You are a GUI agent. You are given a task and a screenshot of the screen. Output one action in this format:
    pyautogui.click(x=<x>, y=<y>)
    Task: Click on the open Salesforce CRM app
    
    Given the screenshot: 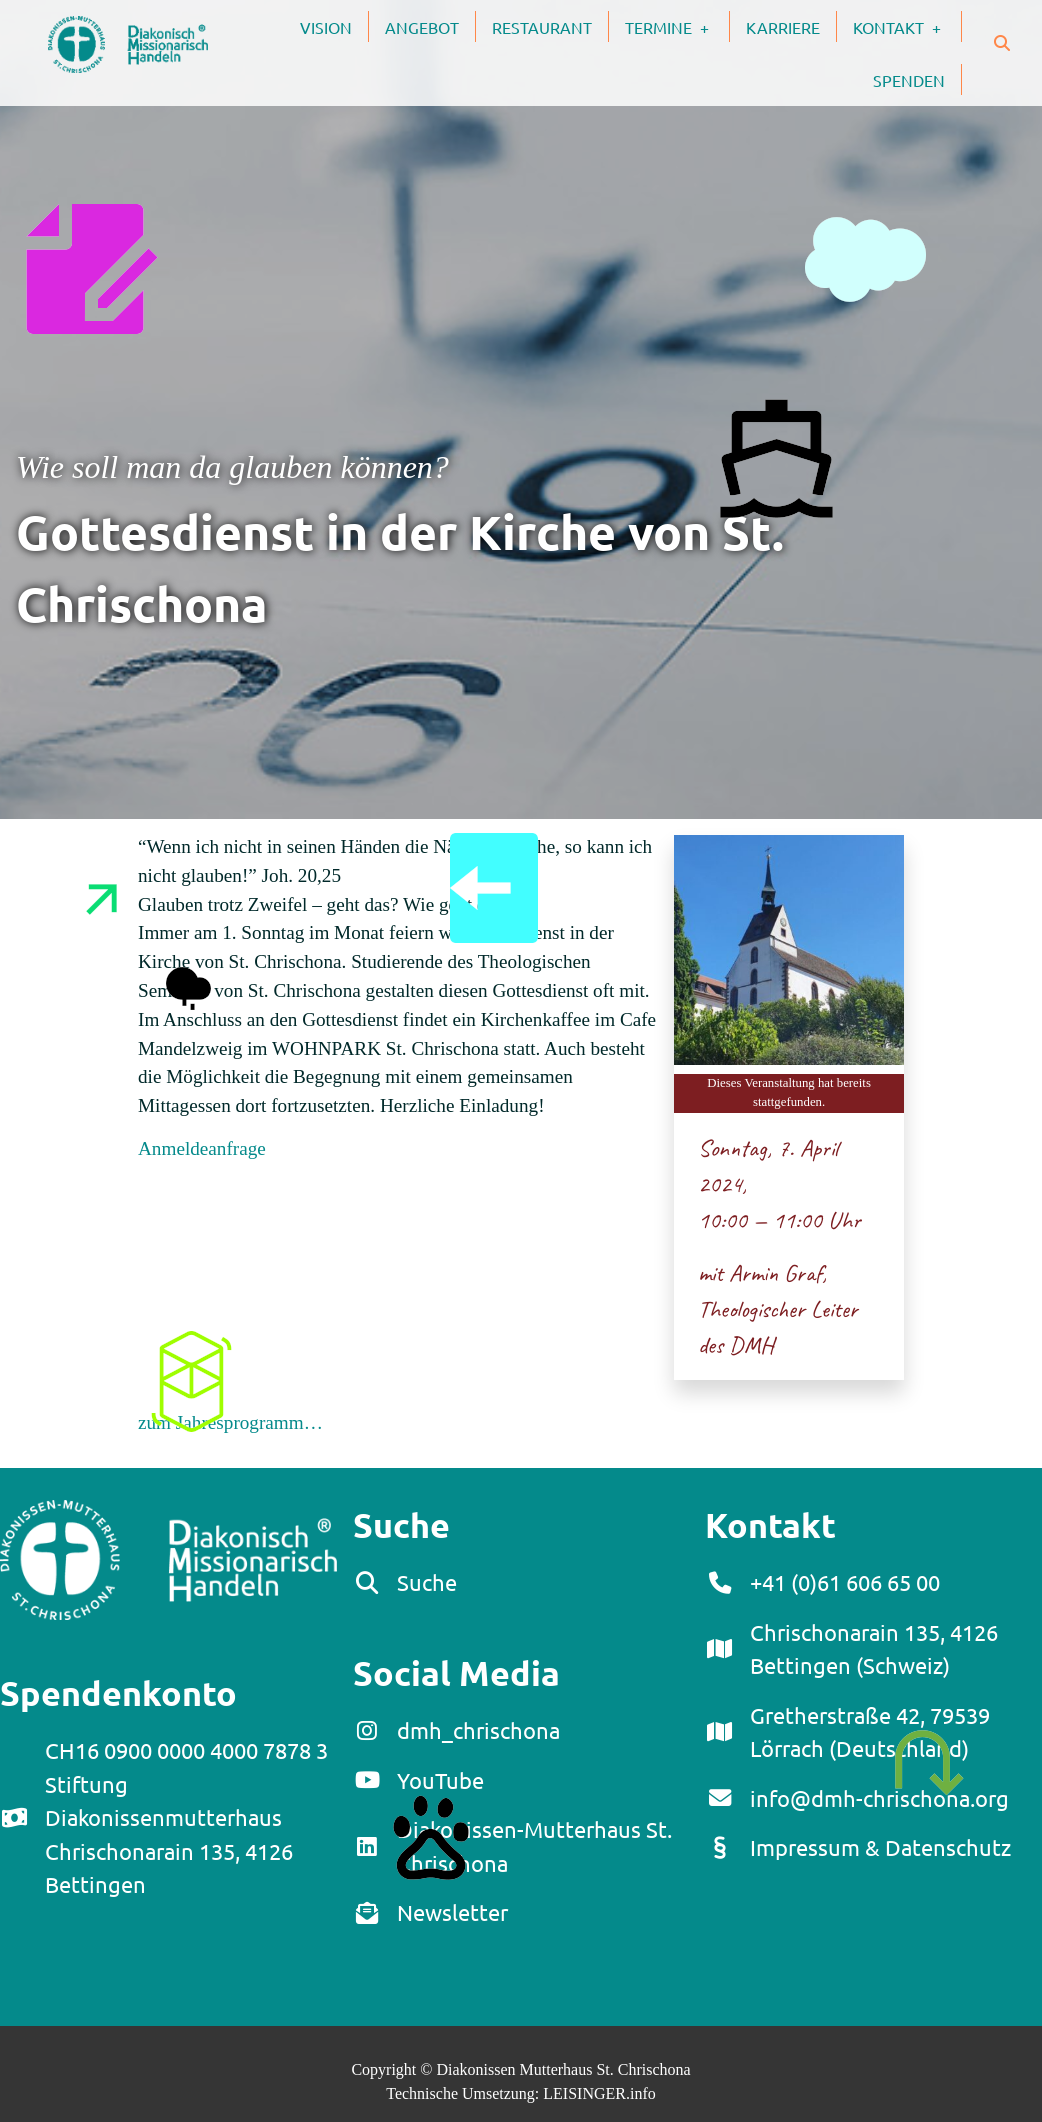 What is the action you would take?
    pyautogui.click(x=865, y=259)
    